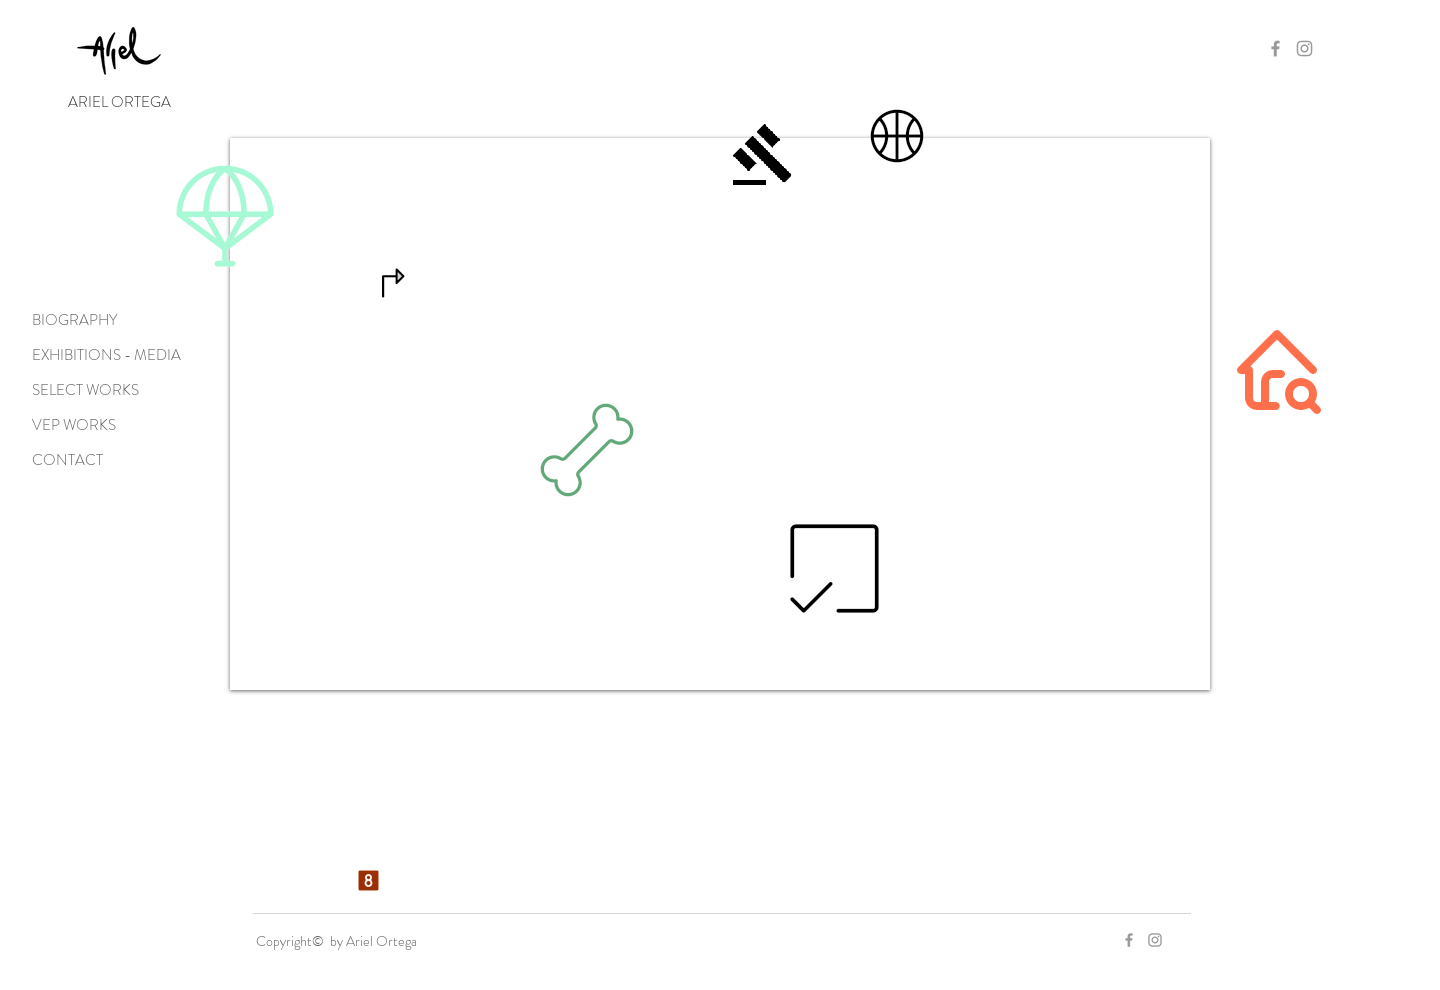  What do you see at coordinates (1277, 370) in the screenshot?
I see `search for homes or properties` at bounding box center [1277, 370].